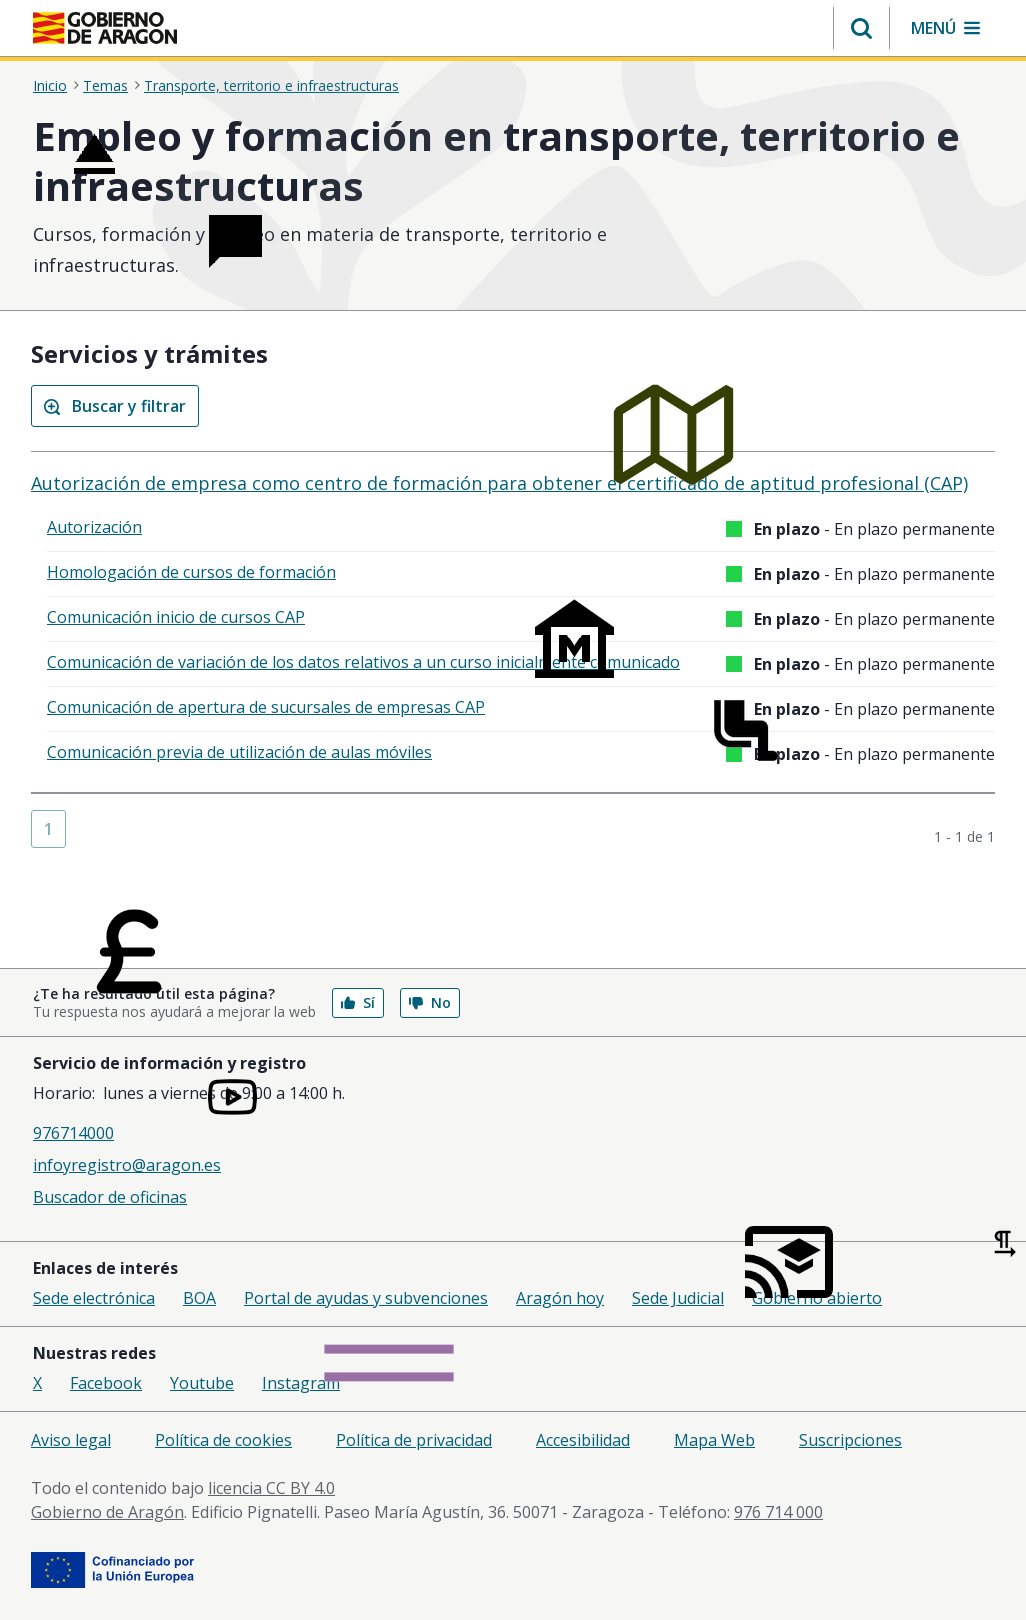 The width and height of the screenshot is (1026, 1620). What do you see at coordinates (232, 1097) in the screenshot?
I see `open YouTube app` at bounding box center [232, 1097].